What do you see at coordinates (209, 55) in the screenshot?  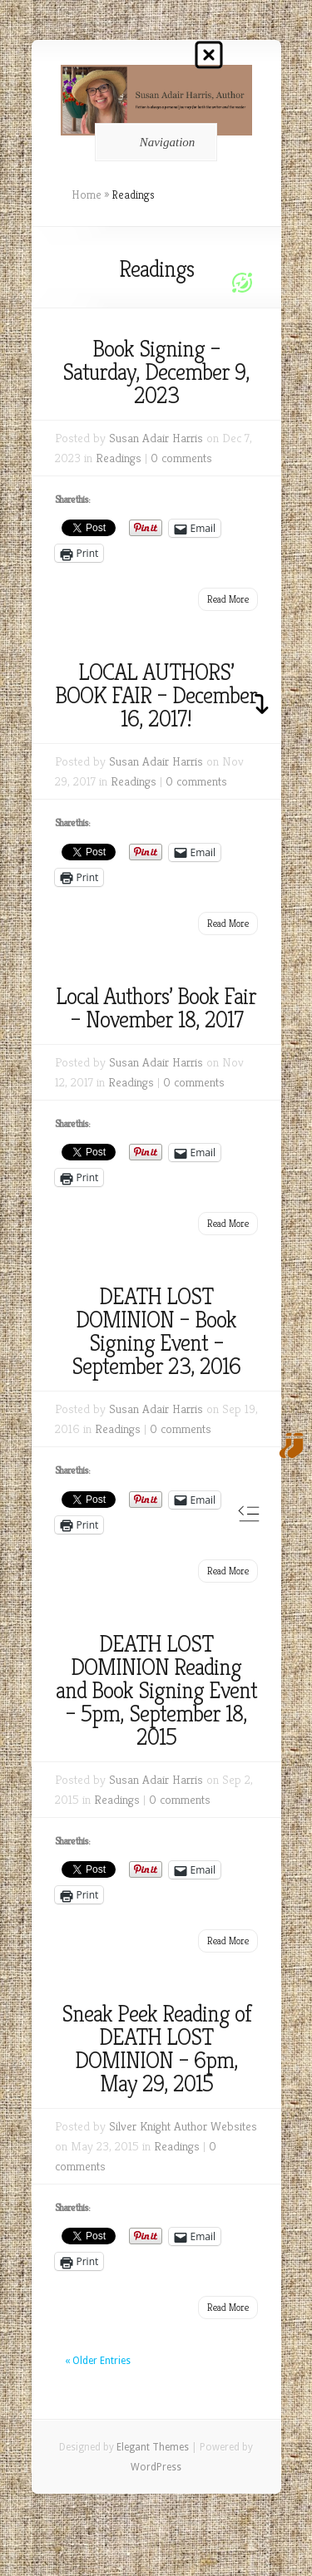 I see `close or dismiss a dialog box` at bounding box center [209, 55].